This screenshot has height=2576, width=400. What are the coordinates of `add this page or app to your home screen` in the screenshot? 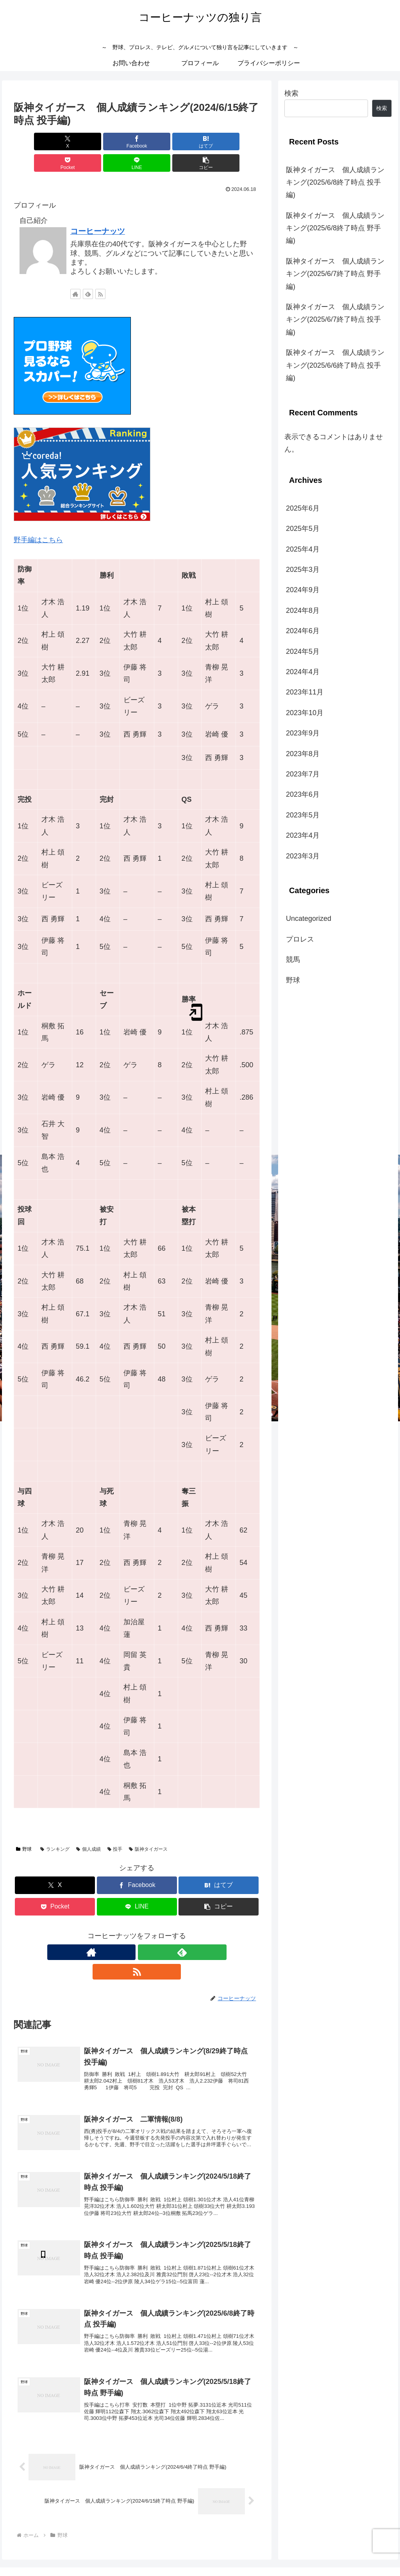 It's located at (196, 1012).